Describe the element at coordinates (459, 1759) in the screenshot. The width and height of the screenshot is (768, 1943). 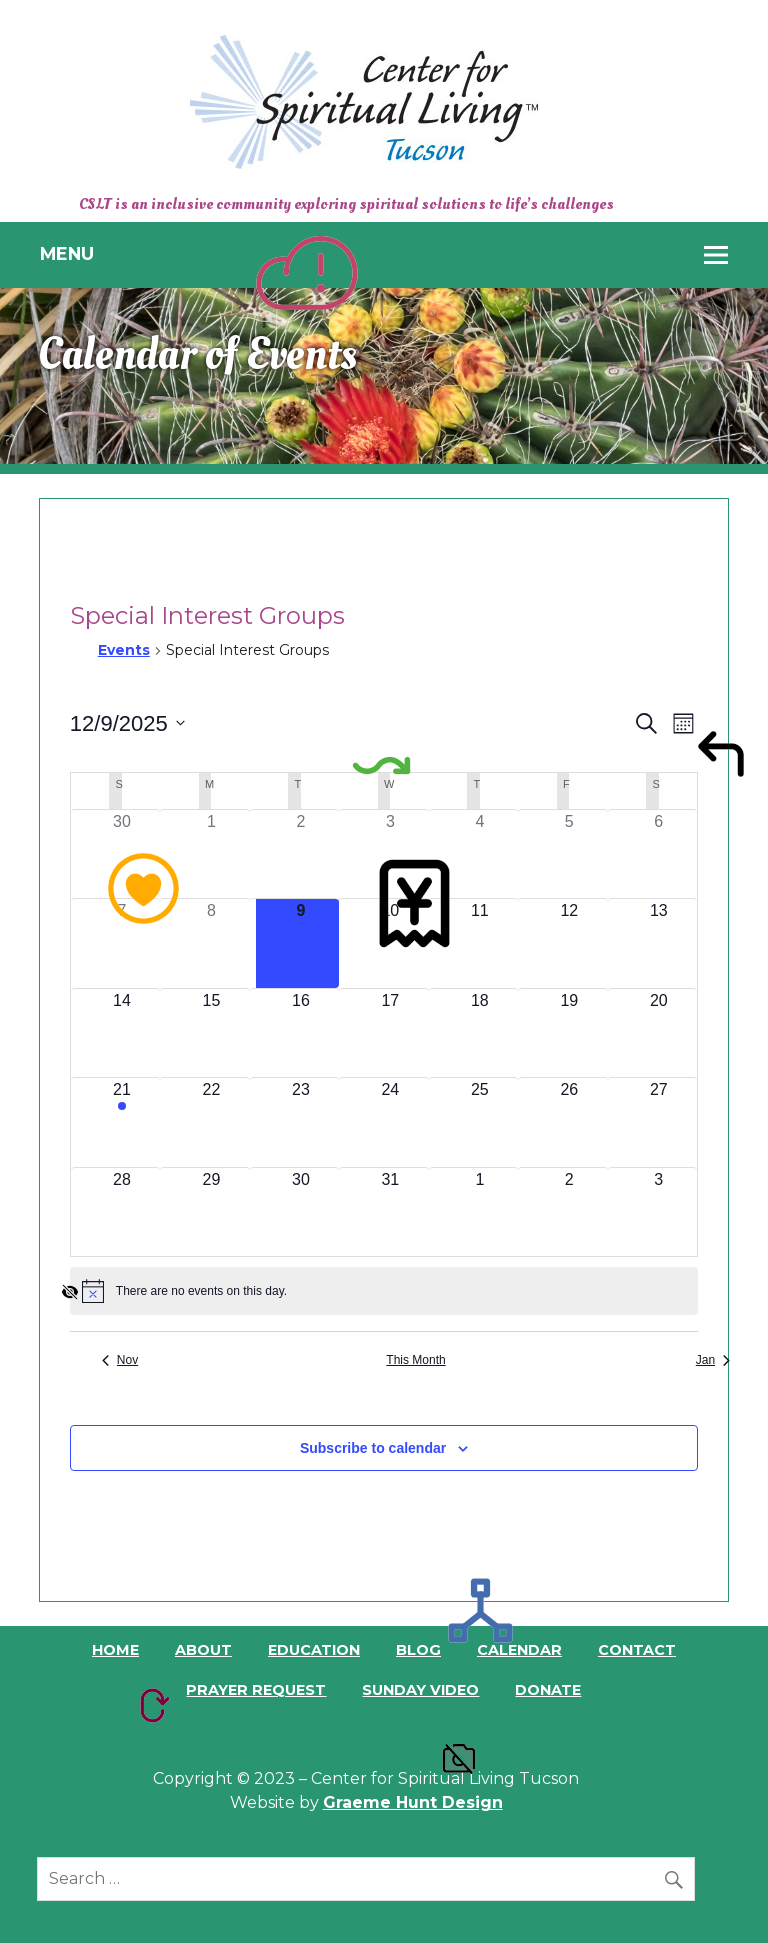
I see `camera is disabled or unavailable` at that location.